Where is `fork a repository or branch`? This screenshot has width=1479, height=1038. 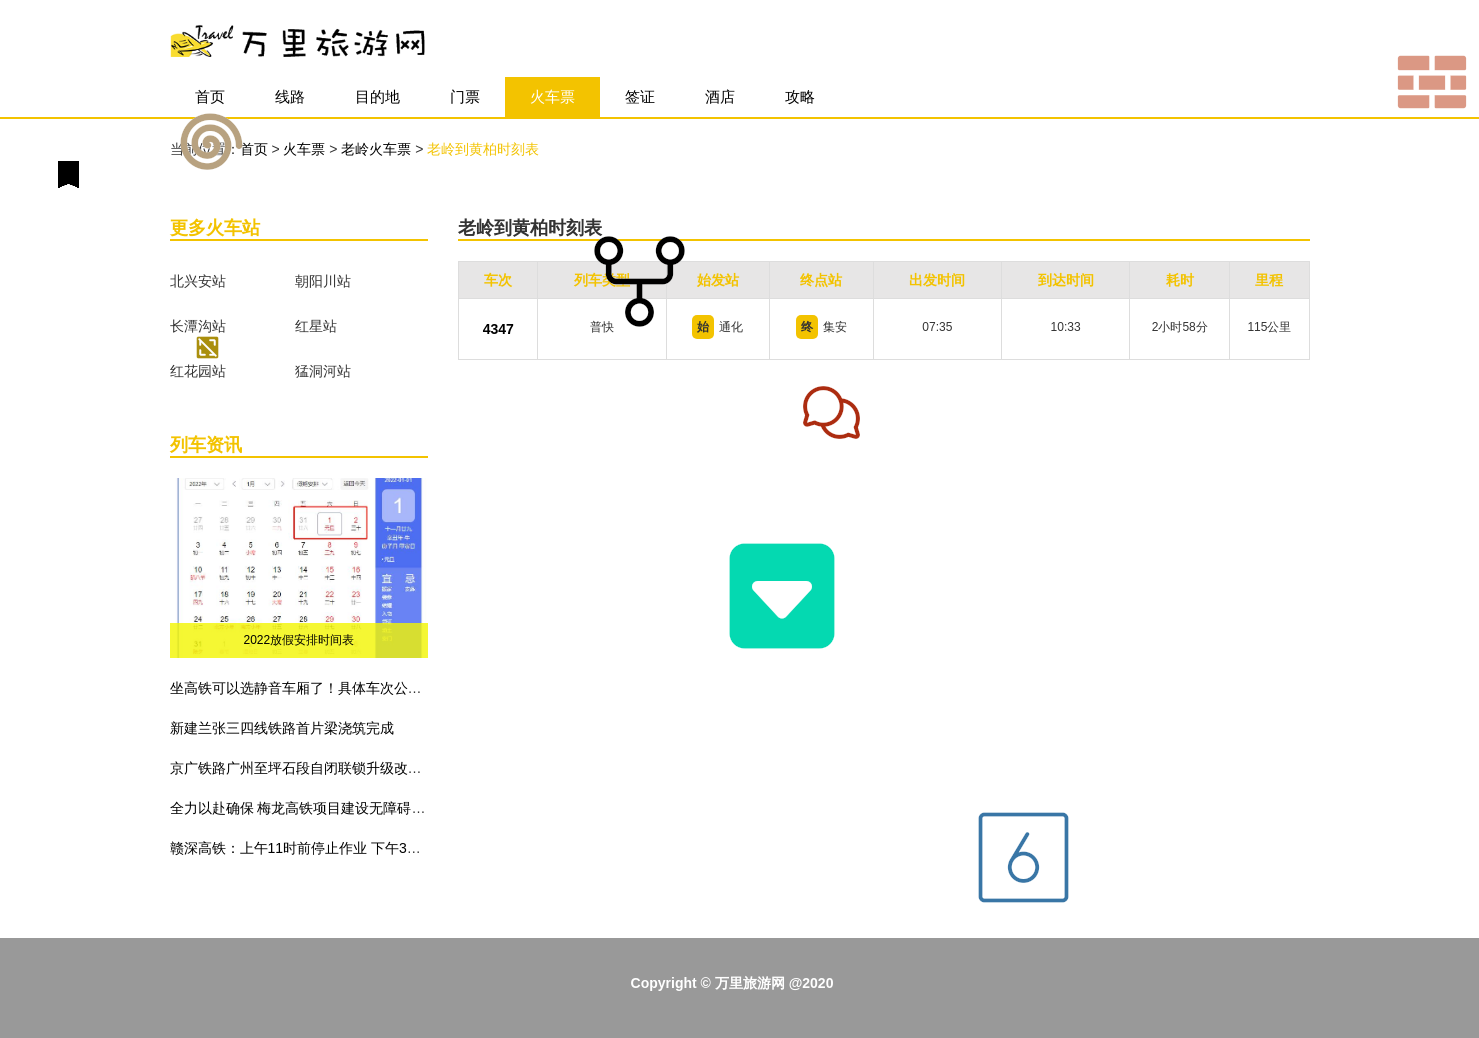
fork a repository or branch is located at coordinates (639, 281).